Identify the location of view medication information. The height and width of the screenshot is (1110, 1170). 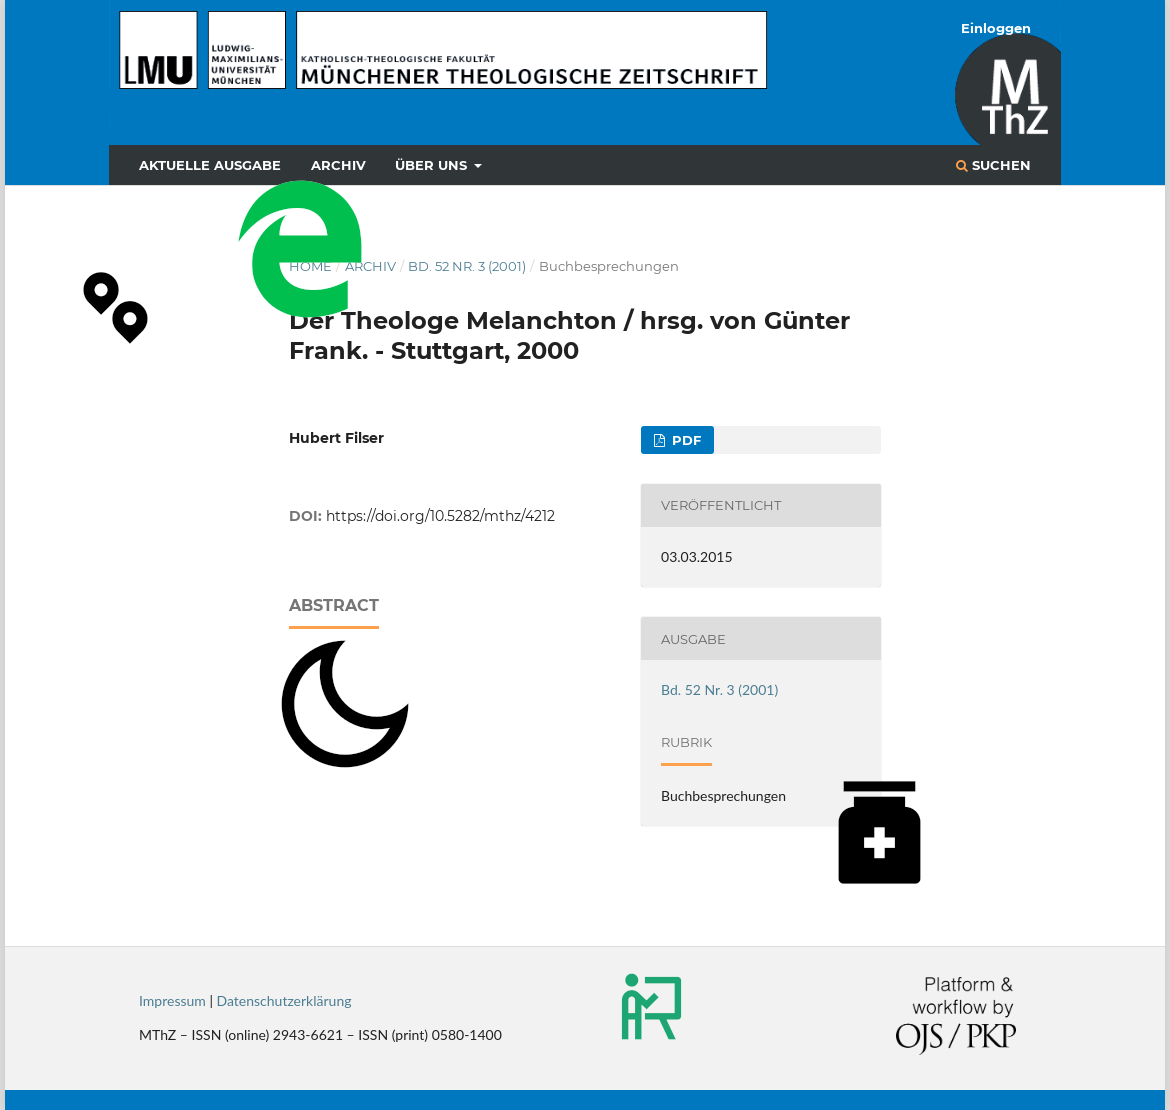
(879, 832).